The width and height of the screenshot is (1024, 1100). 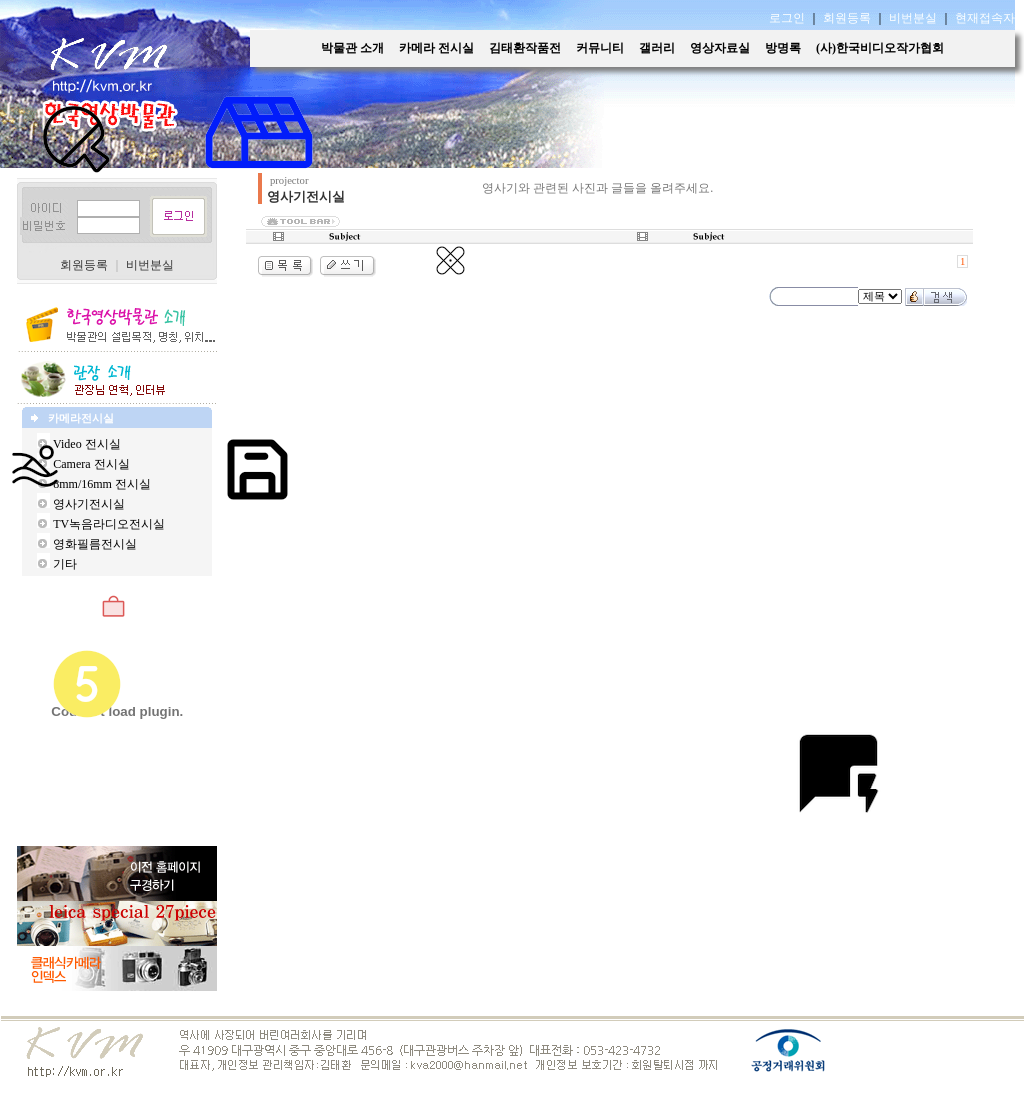 What do you see at coordinates (257, 469) in the screenshot?
I see `save current file or document` at bounding box center [257, 469].